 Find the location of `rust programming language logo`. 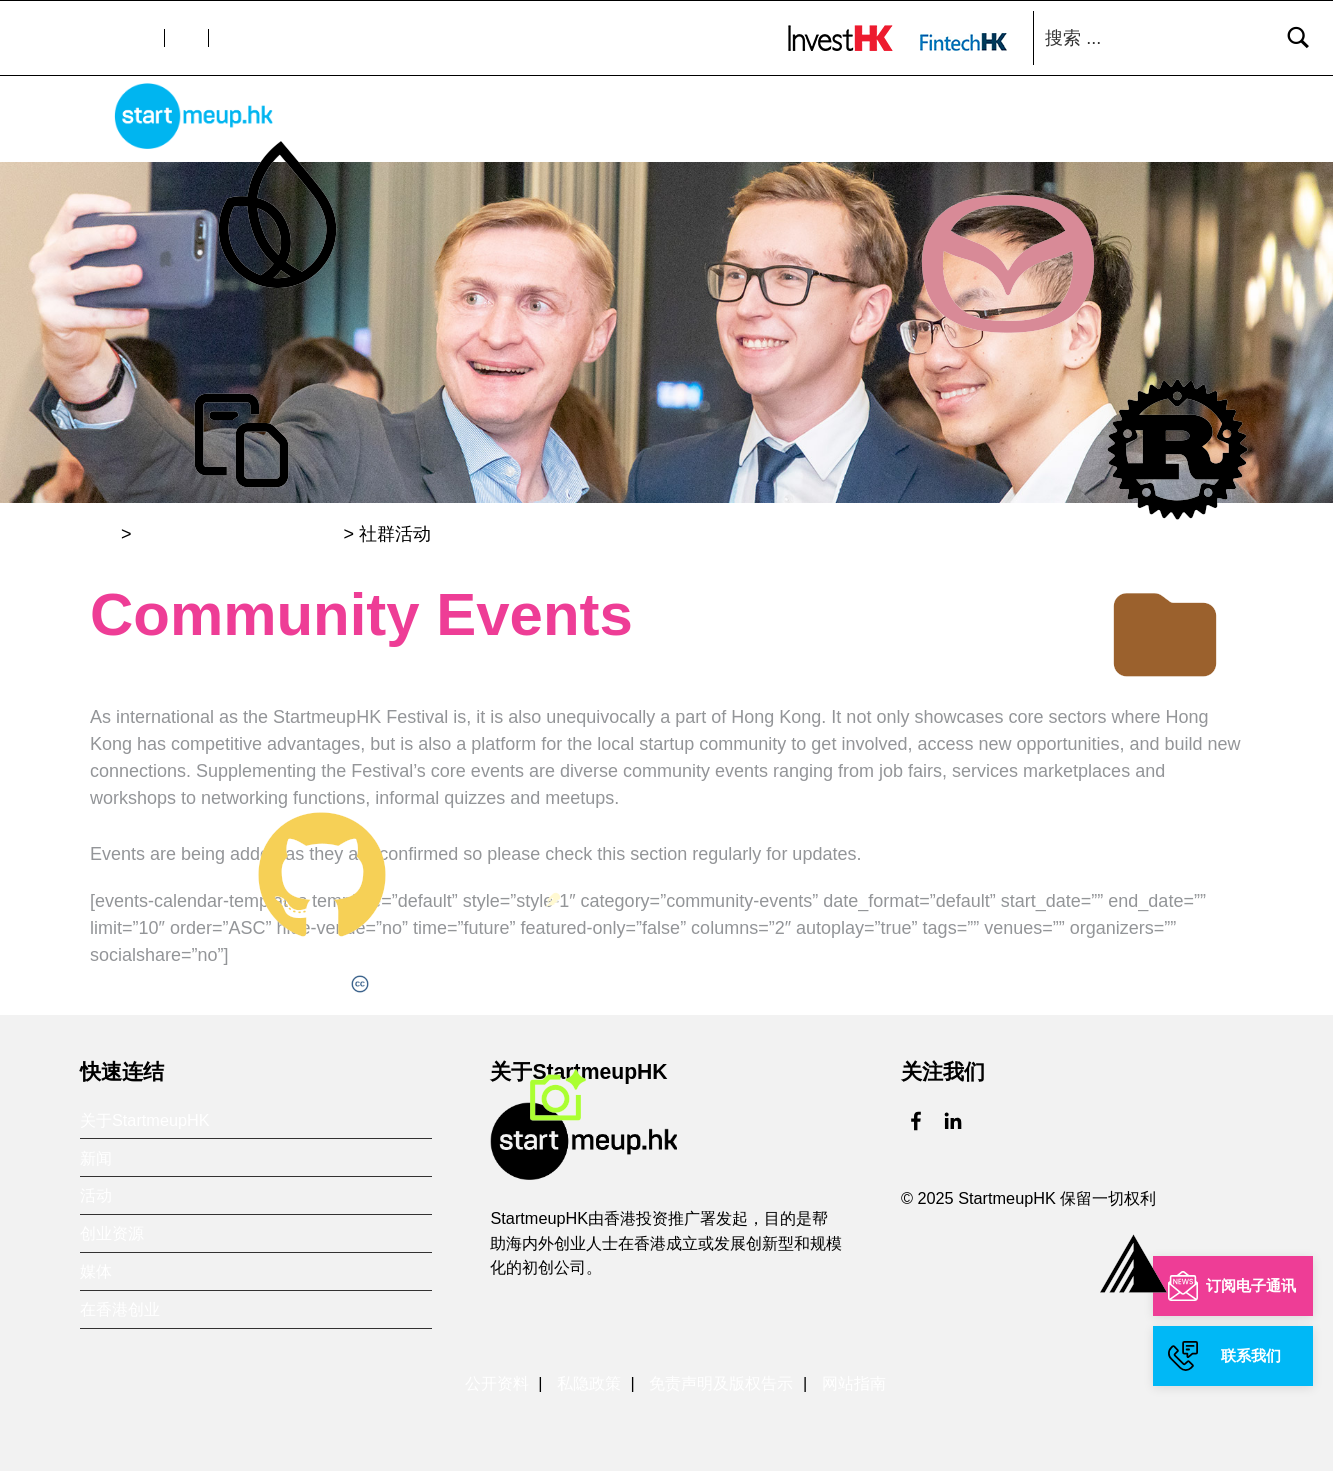

rust programming language logo is located at coordinates (1177, 449).